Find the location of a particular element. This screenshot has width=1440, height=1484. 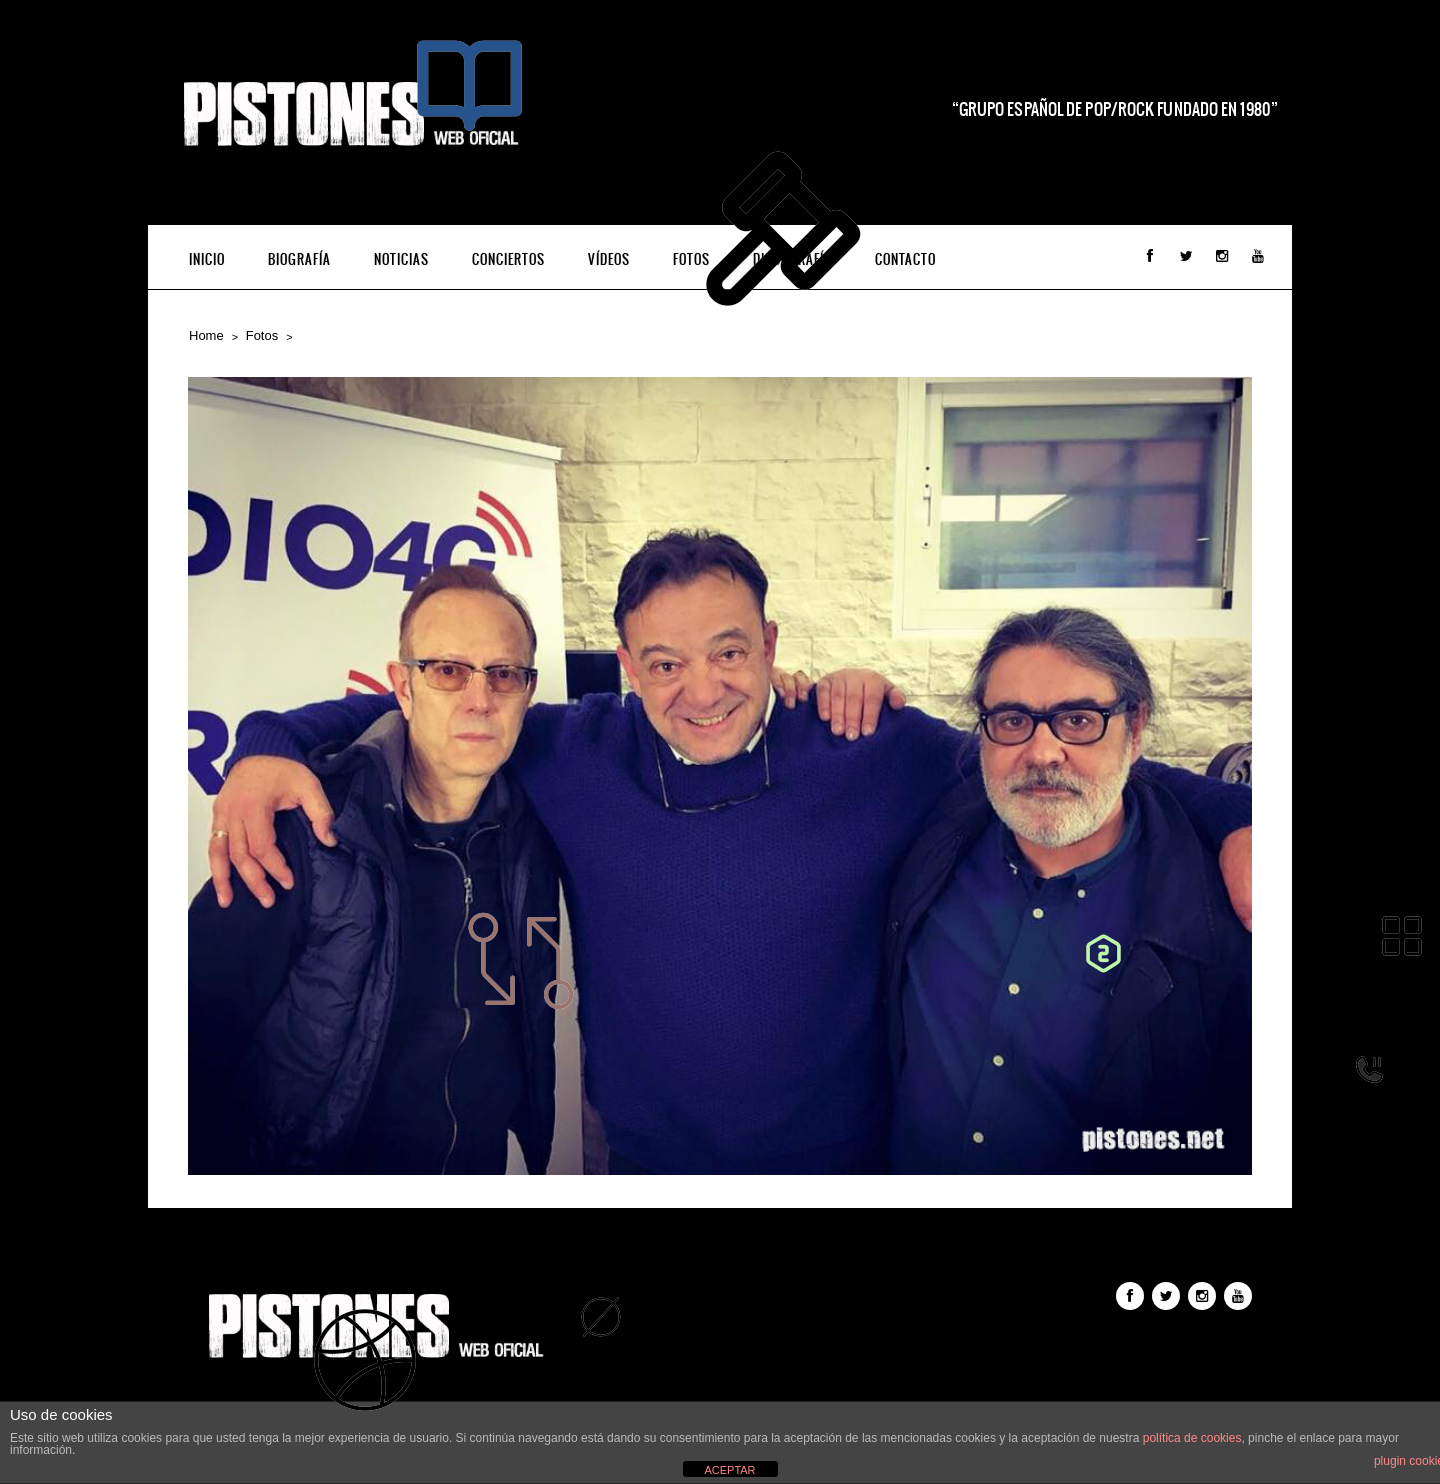

put current call on hold is located at coordinates (1370, 1069).